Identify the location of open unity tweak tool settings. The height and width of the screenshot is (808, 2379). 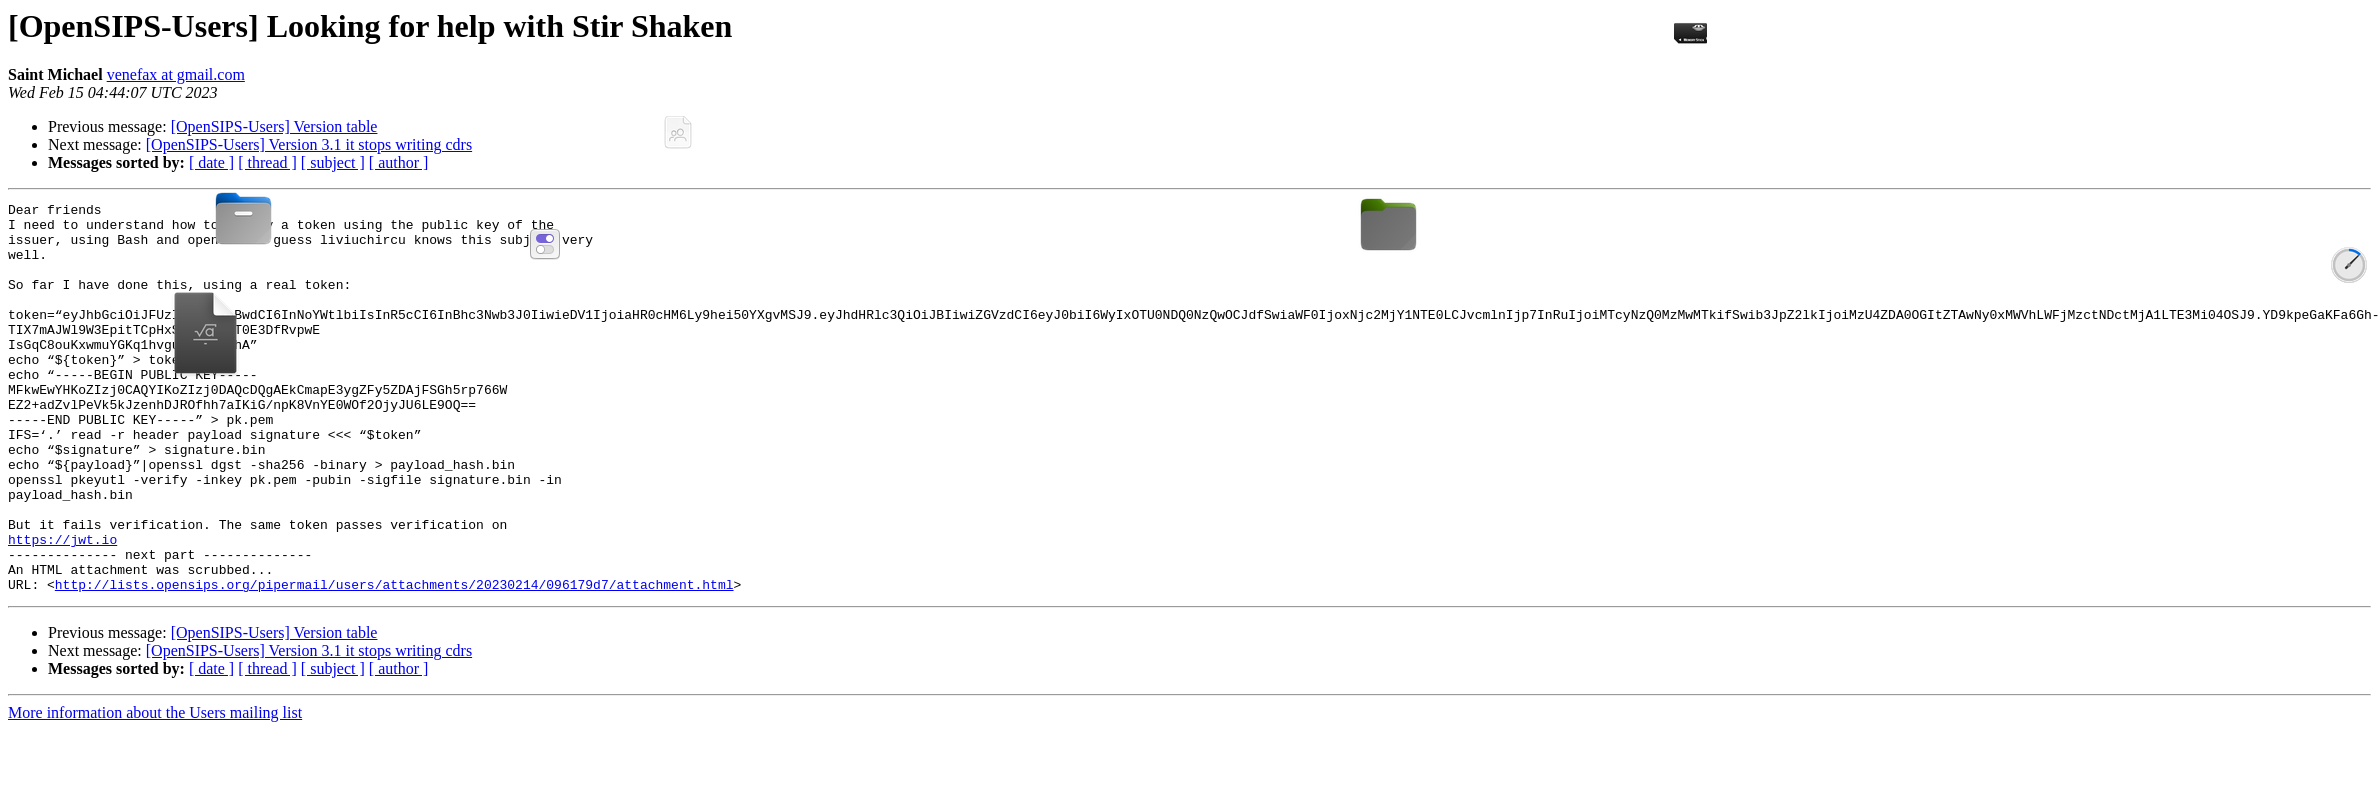
(545, 244).